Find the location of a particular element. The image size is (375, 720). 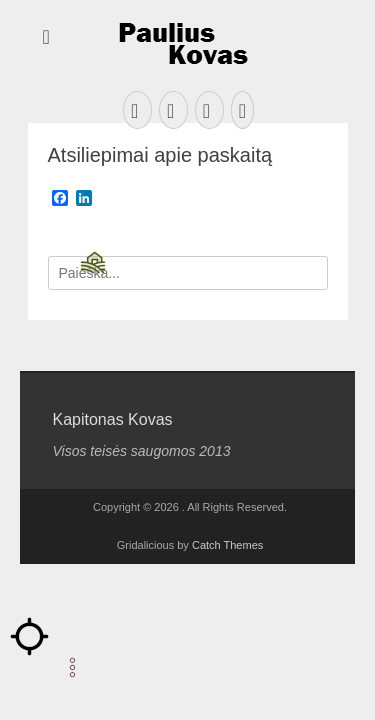

access current location is located at coordinates (29, 636).